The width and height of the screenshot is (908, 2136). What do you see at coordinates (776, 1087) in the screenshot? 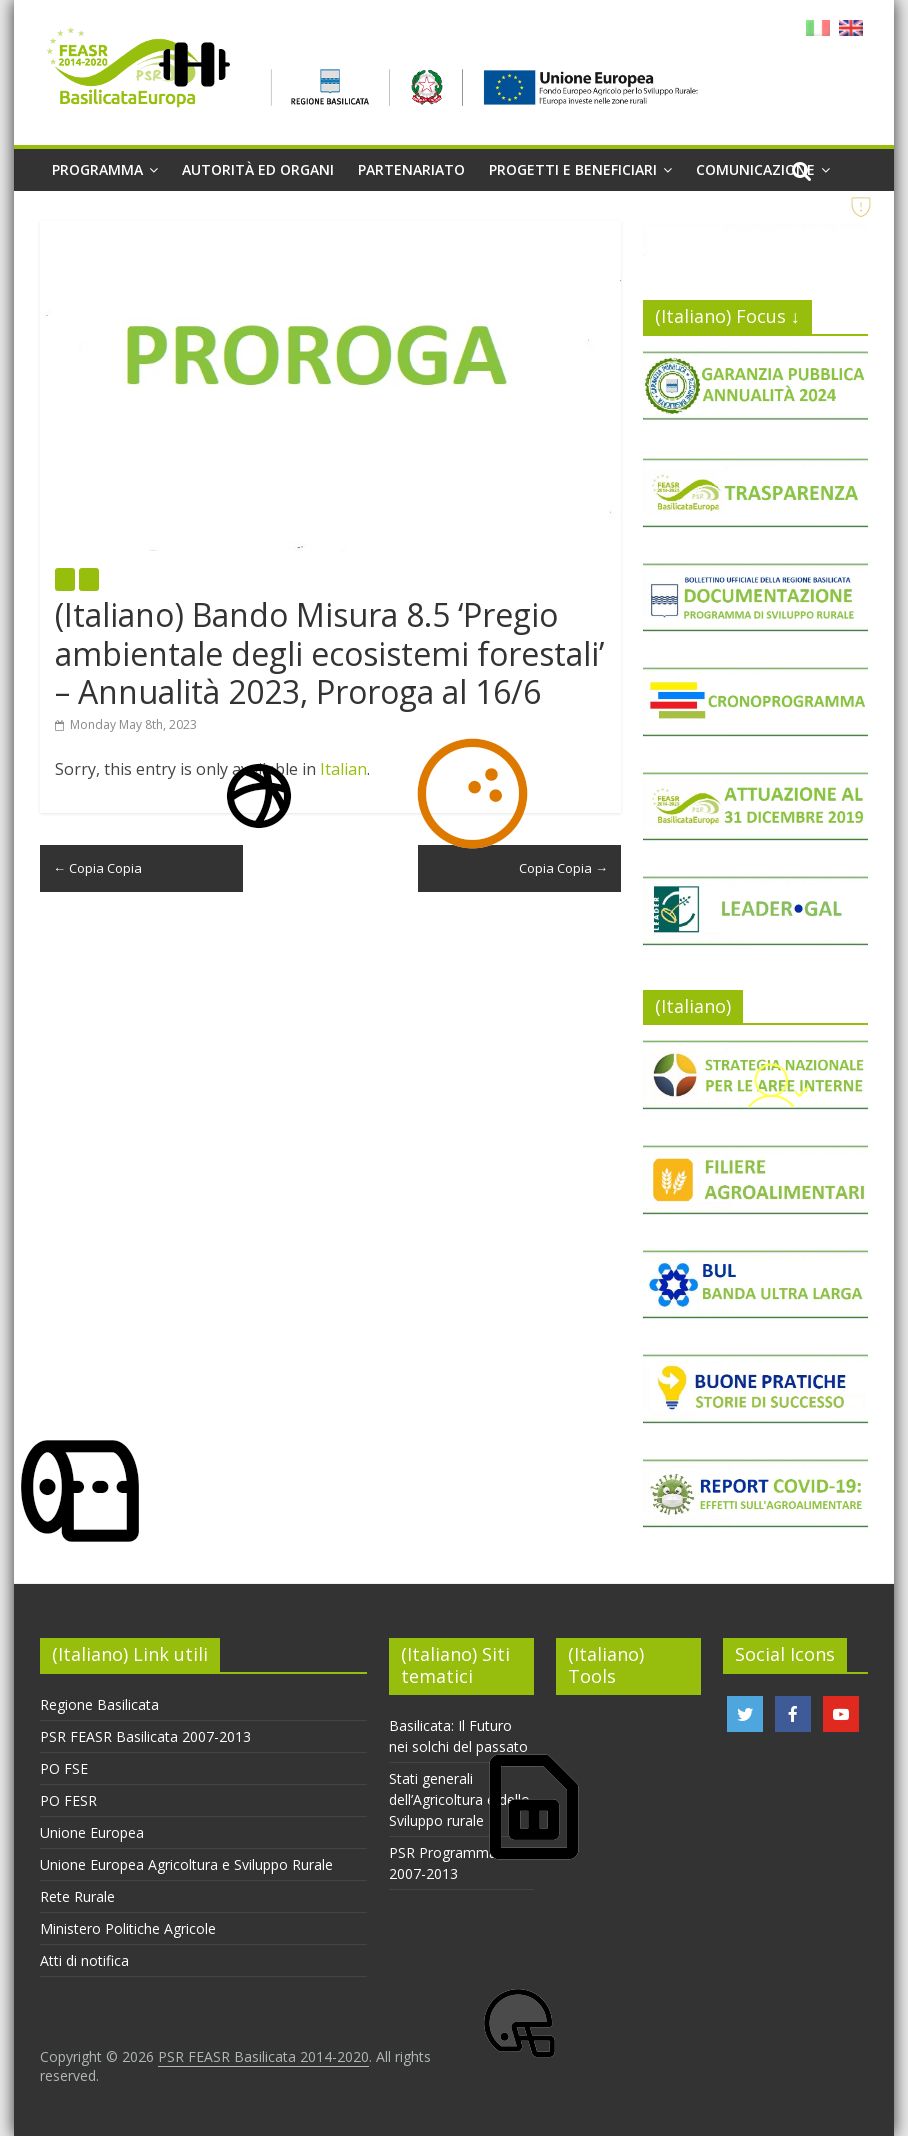
I see `user verified or confirmed` at bounding box center [776, 1087].